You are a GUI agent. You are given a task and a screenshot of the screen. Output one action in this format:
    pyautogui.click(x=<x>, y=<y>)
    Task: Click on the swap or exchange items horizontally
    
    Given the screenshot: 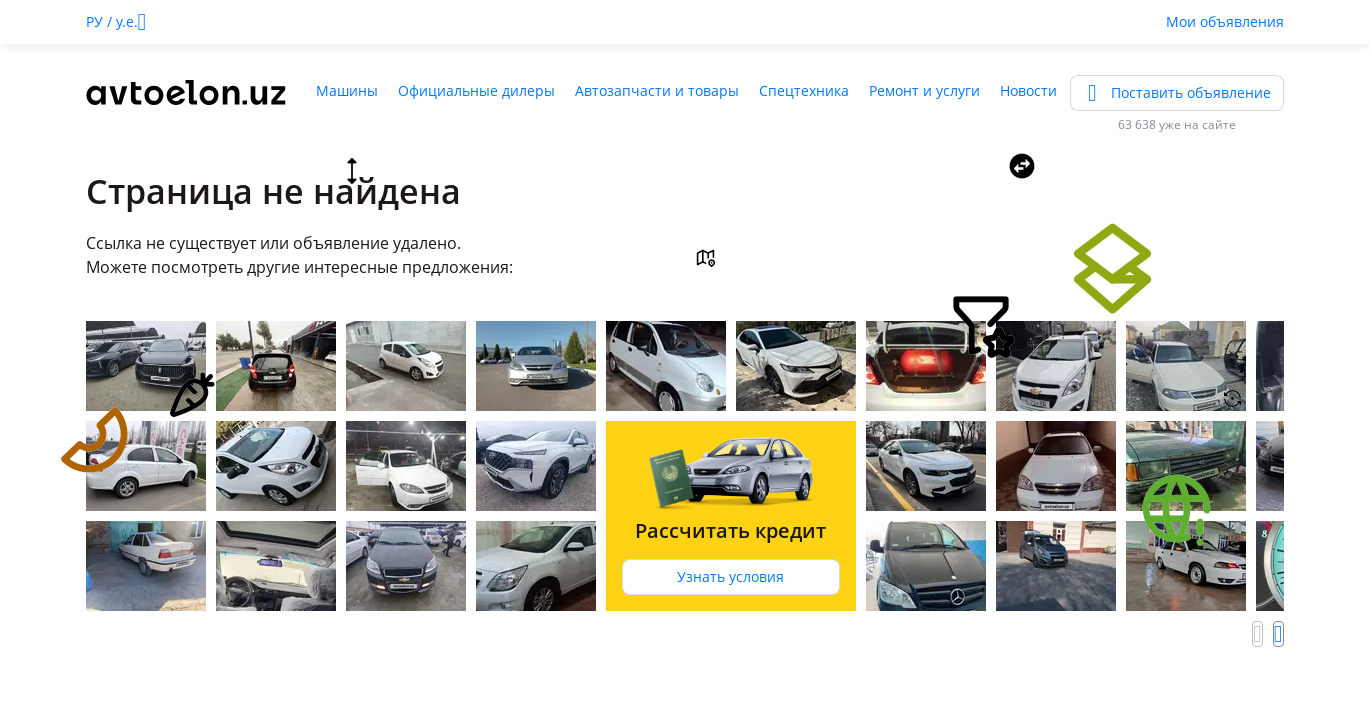 What is the action you would take?
    pyautogui.click(x=1022, y=166)
    